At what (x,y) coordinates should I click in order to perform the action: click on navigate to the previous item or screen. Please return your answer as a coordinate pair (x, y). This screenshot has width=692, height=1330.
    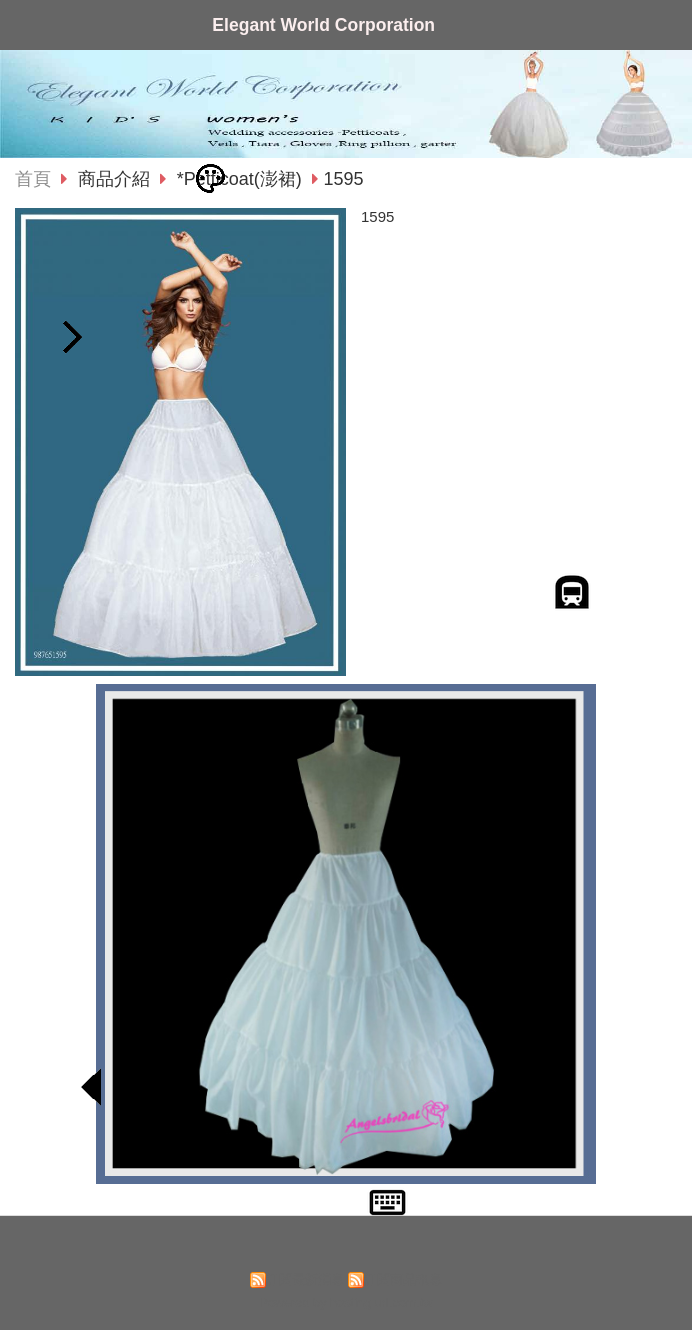
    Looking at the image, I should click on (93, 1087).